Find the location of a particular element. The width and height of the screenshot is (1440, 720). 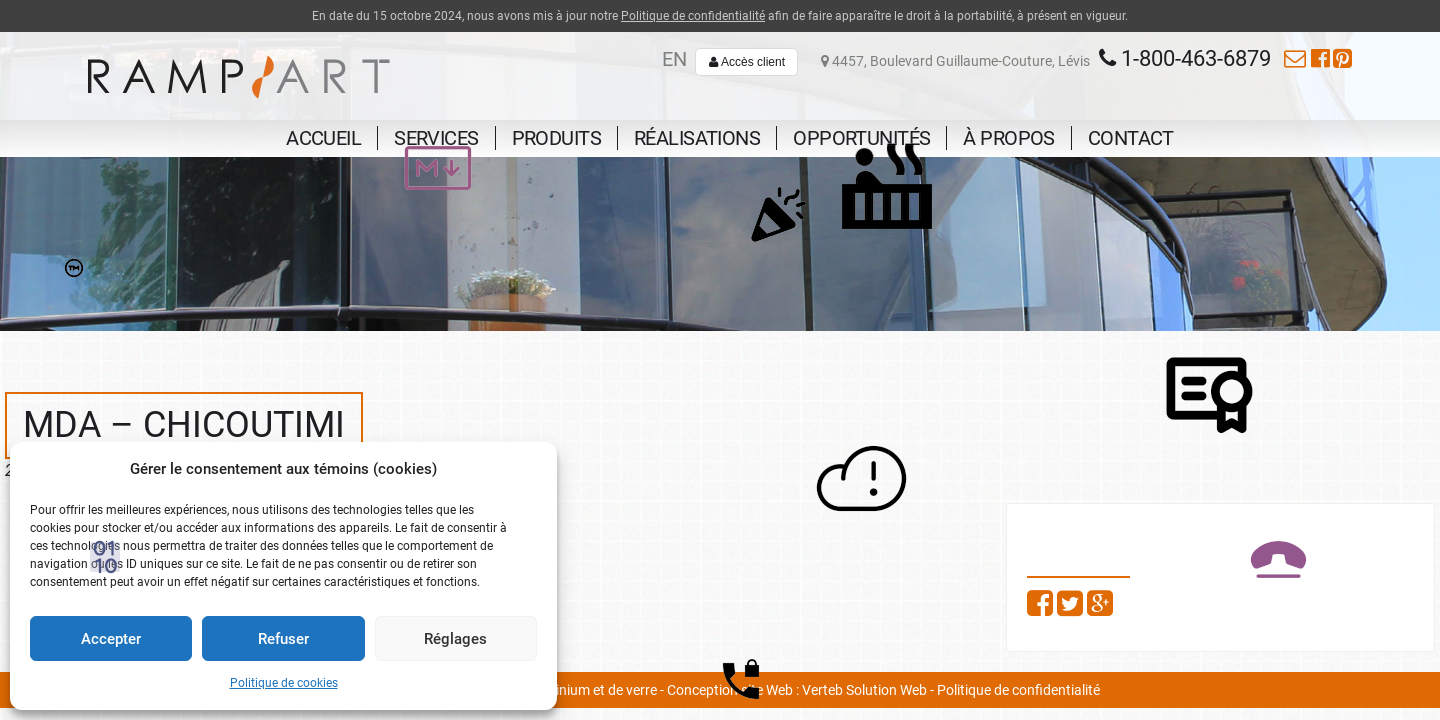

end the current phone call is located at coordinates (1278, 559).